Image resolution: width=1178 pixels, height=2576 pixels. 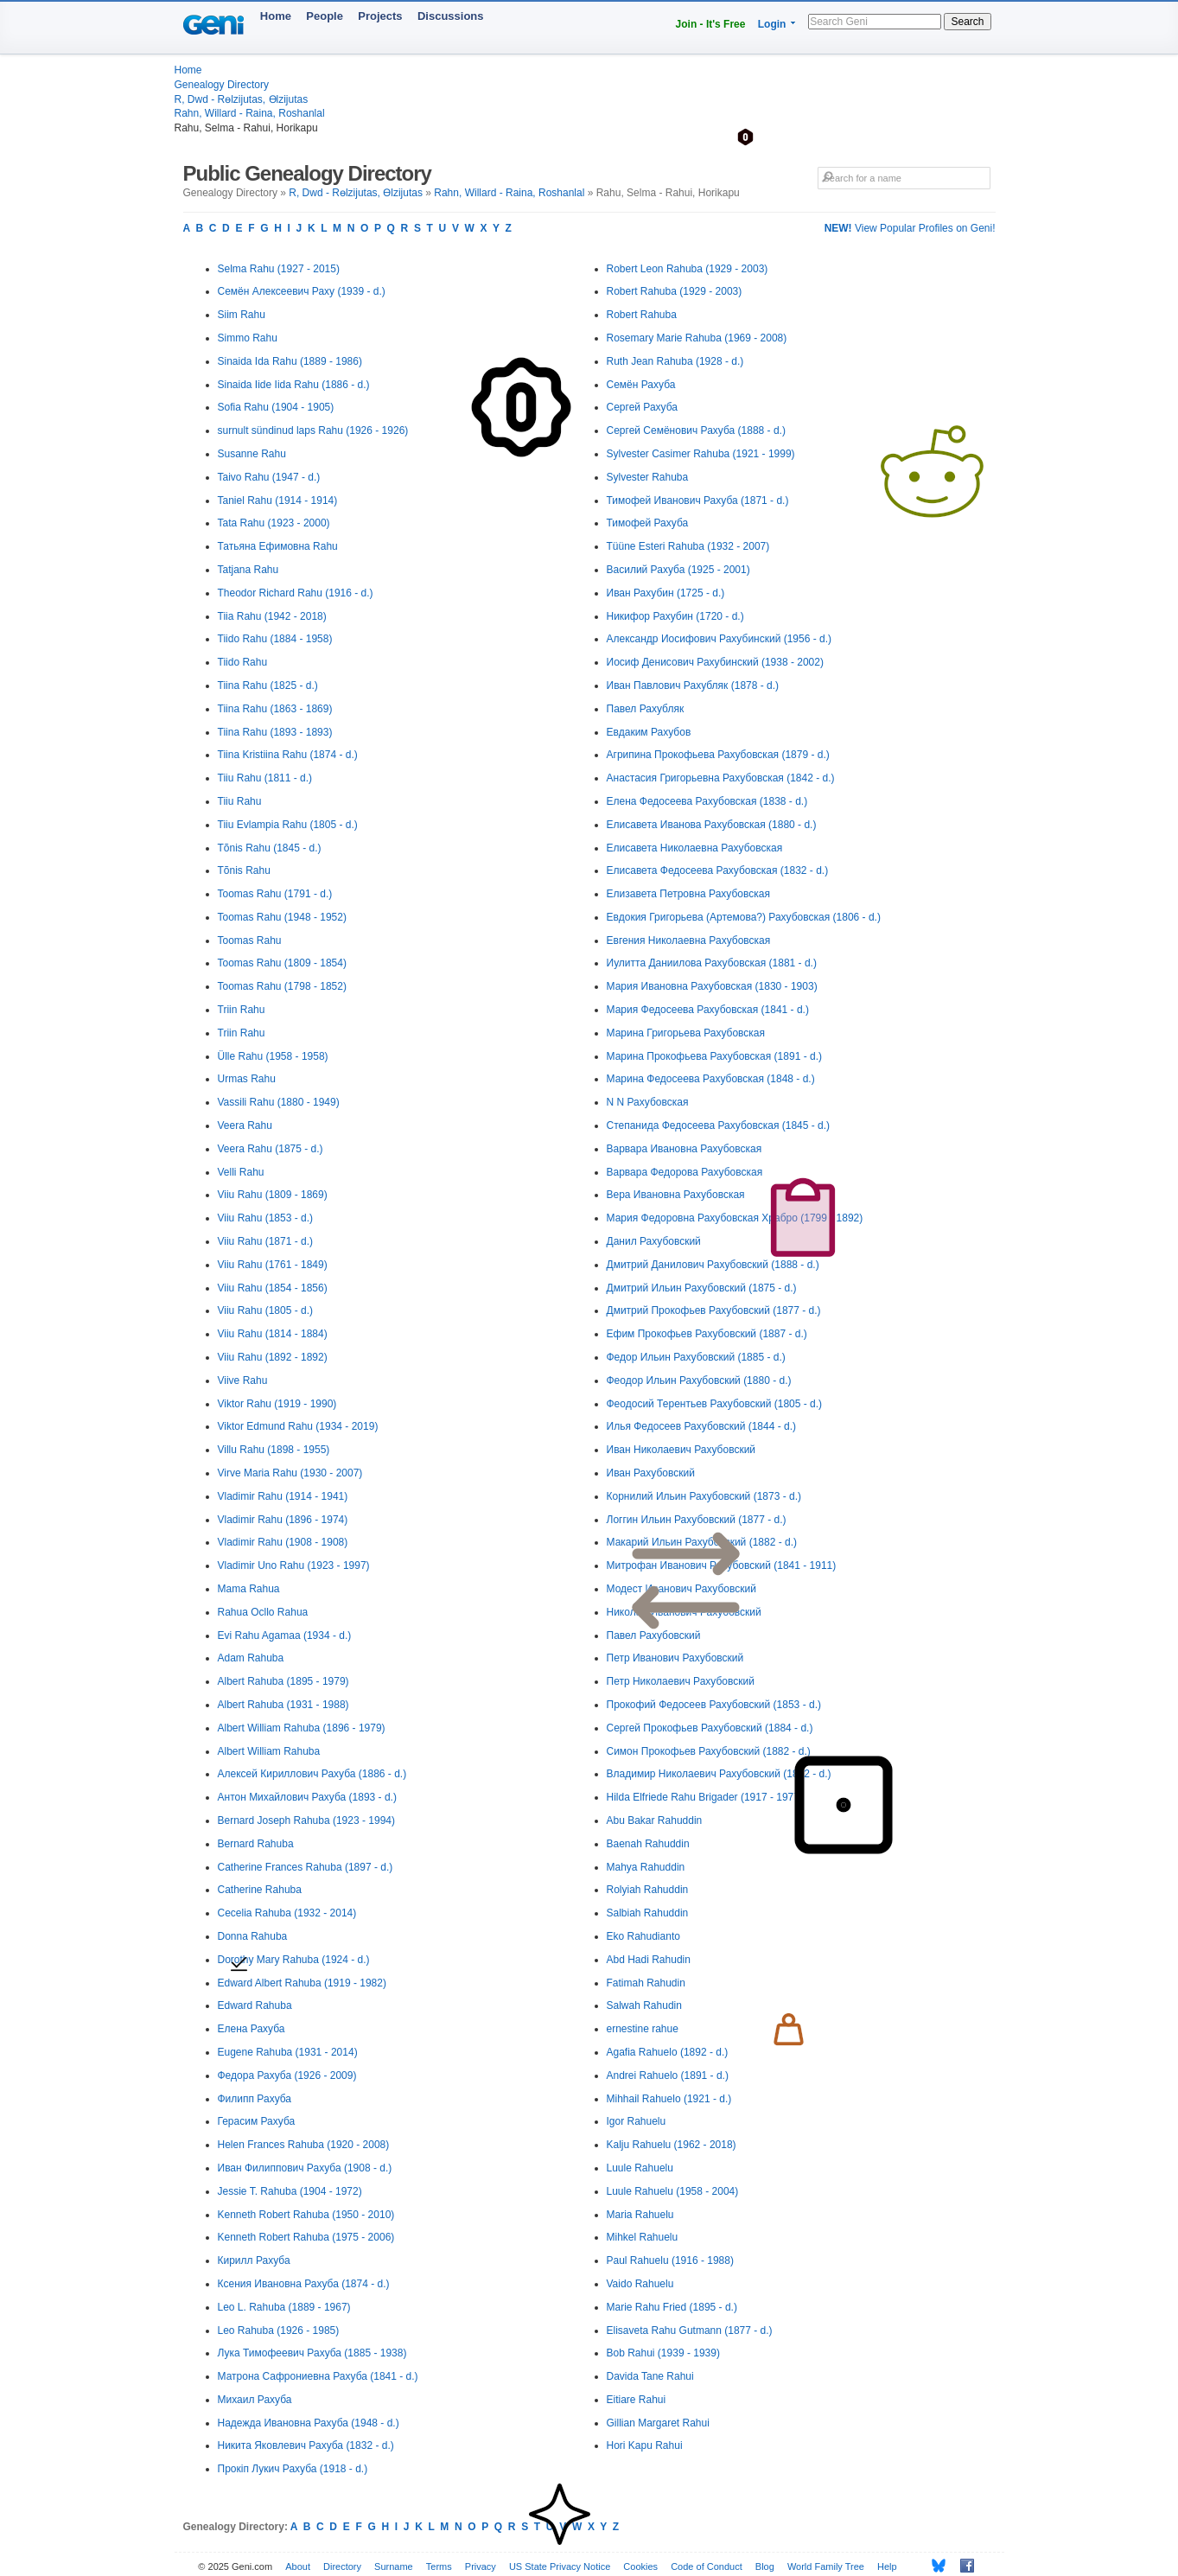 What do you see at coordinates (685, 1580) in the screenshot?
I see `swap or exchange items` at bounding box center [685, 1580].